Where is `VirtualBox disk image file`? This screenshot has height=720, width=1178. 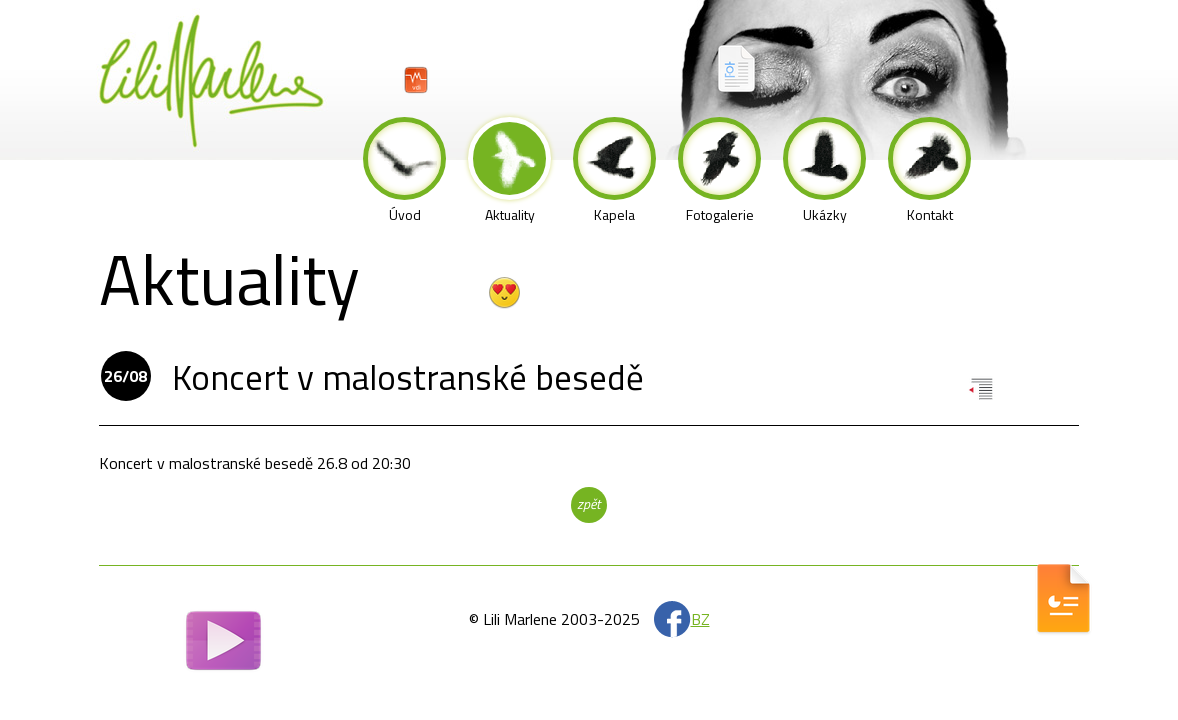
VirtualBox disk image file is located at coordinates (416, 80).